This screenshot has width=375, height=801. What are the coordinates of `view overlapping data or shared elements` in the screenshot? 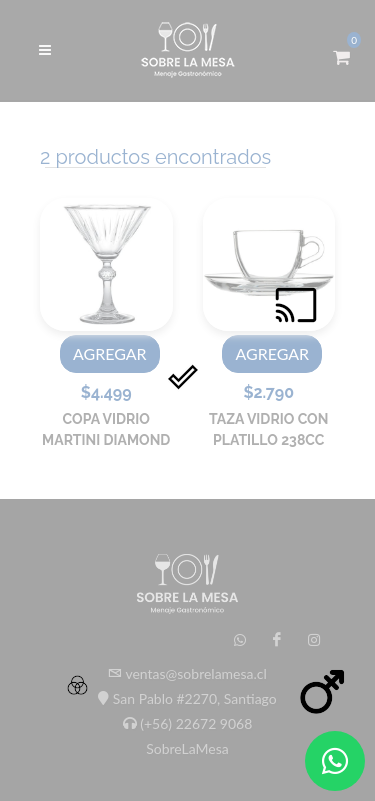 It's located at (77, 685).